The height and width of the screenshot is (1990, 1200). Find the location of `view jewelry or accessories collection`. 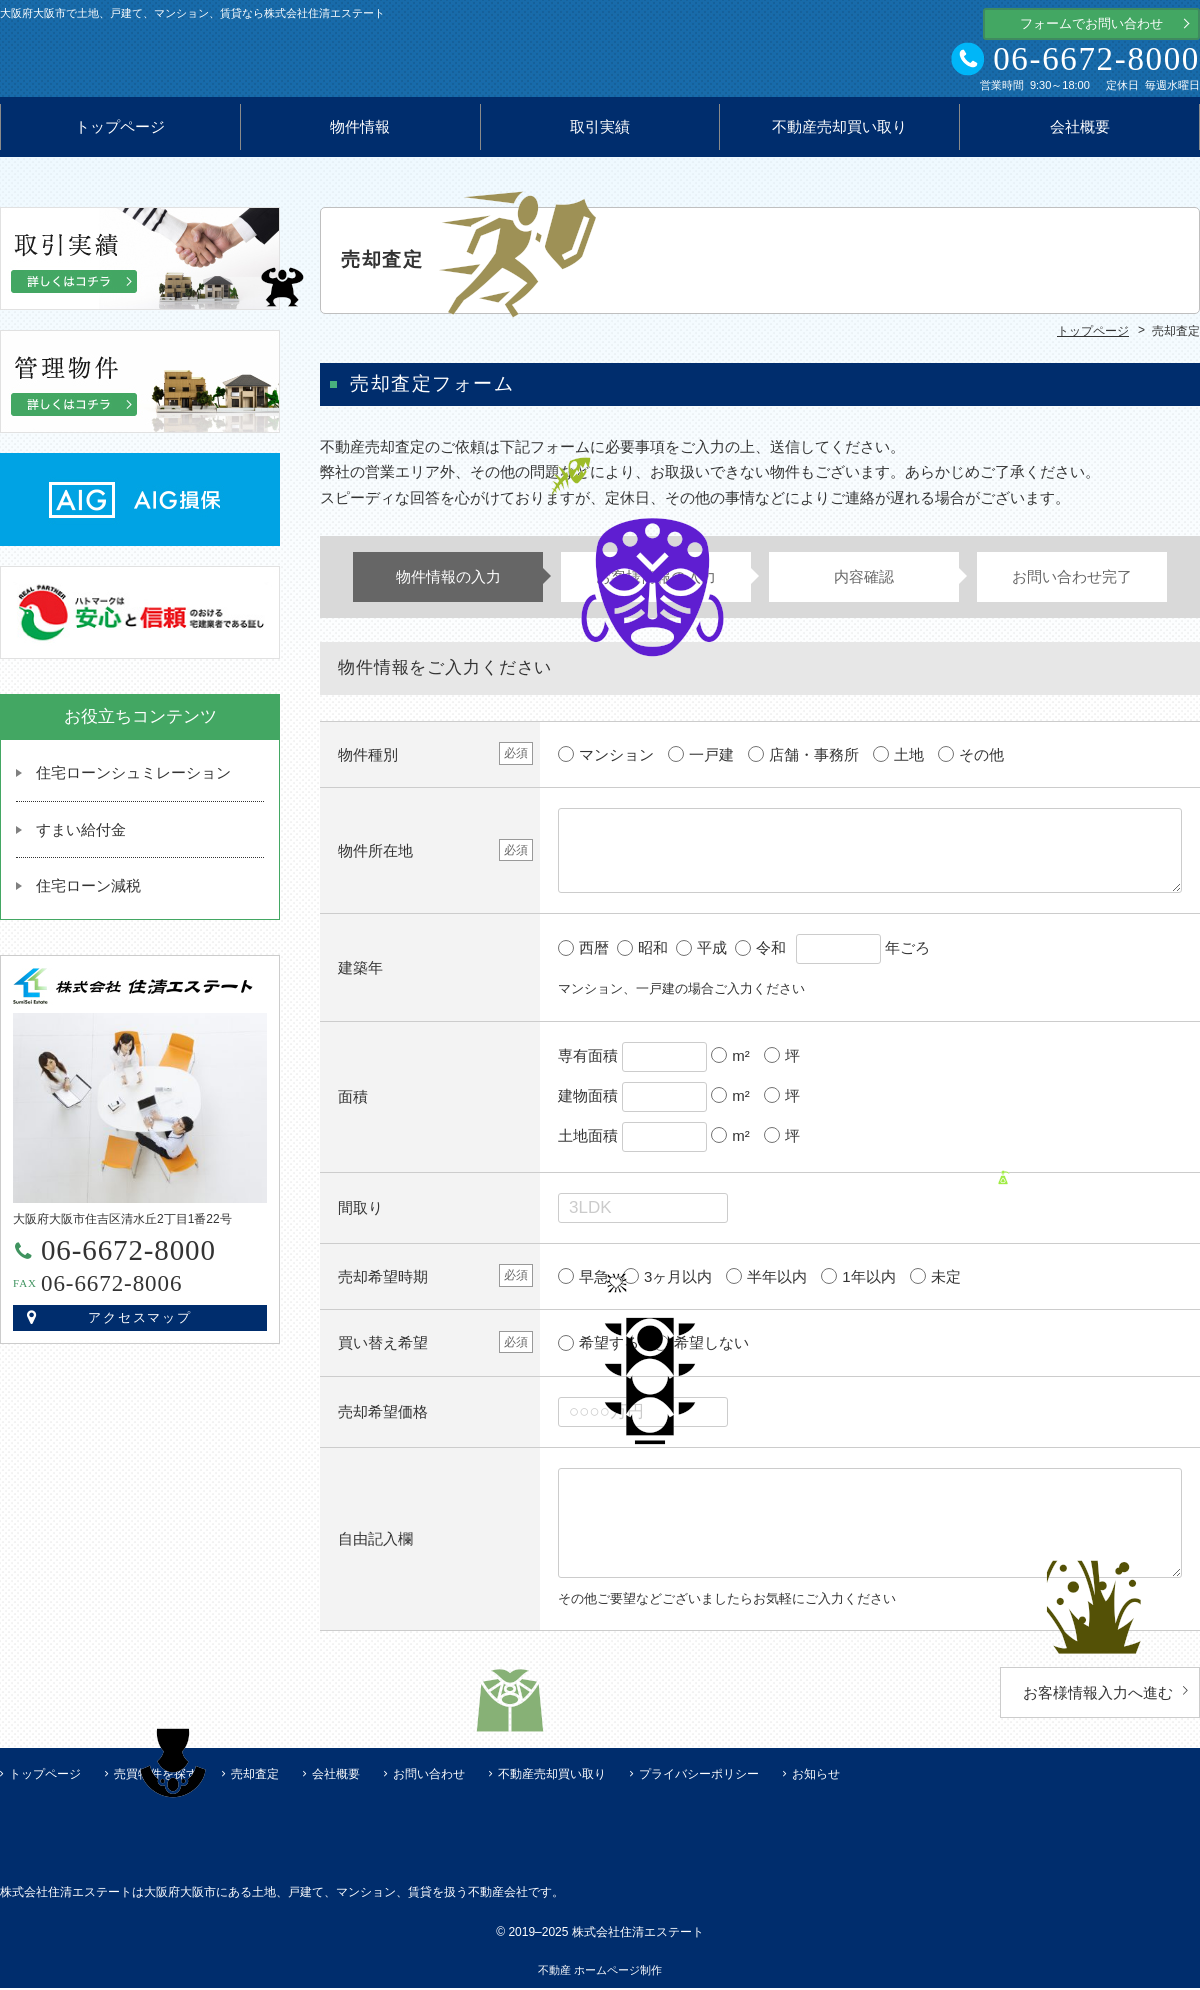

view jewelry or accessories collection is located at coordinates (173, 1763).